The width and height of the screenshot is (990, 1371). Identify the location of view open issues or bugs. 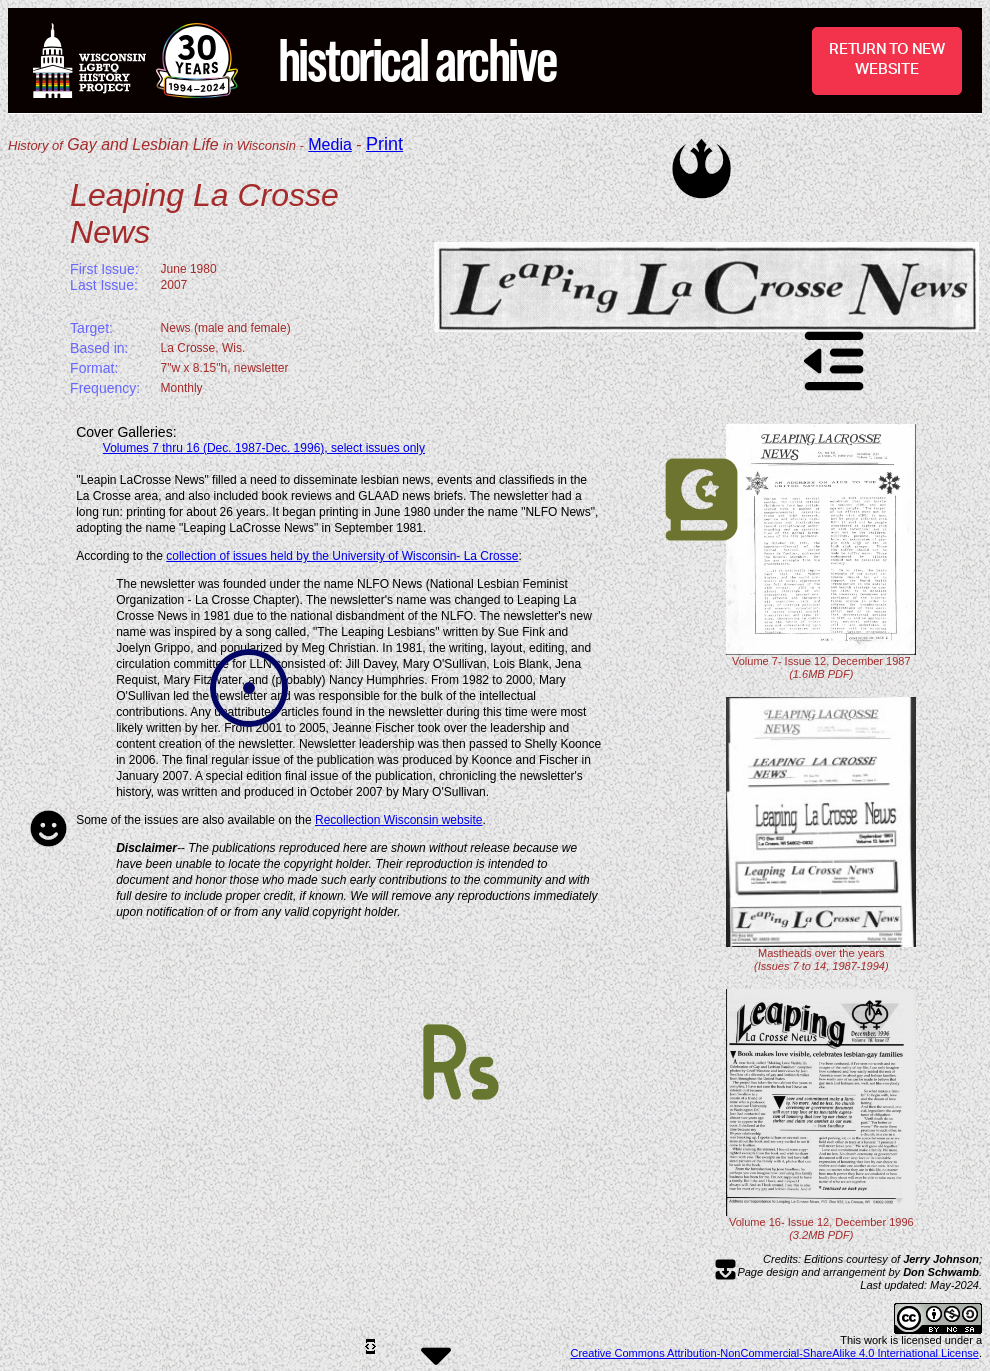
(252, 691).